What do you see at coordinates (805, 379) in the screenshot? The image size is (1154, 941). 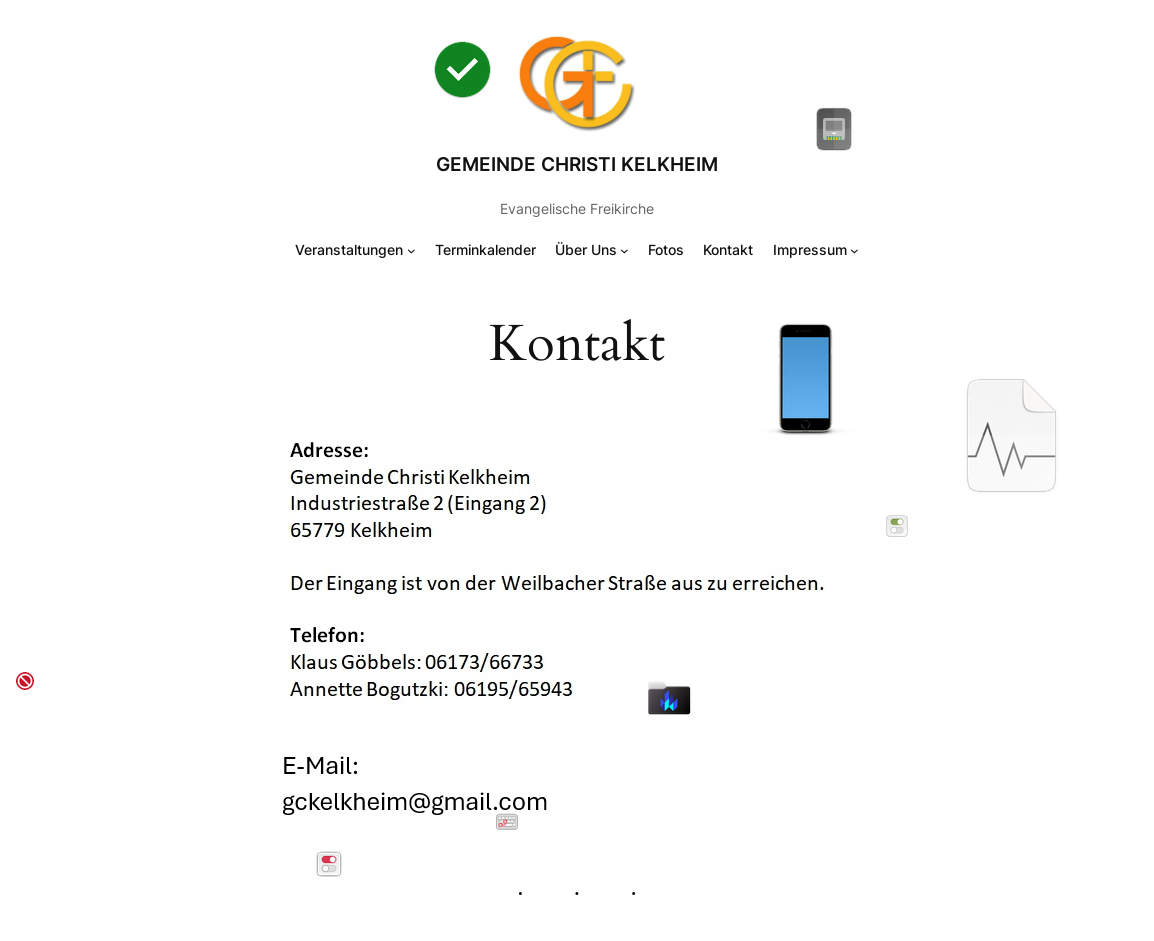 I see `iPhone SE device icon for system identification` at bounding box center [805, 379].